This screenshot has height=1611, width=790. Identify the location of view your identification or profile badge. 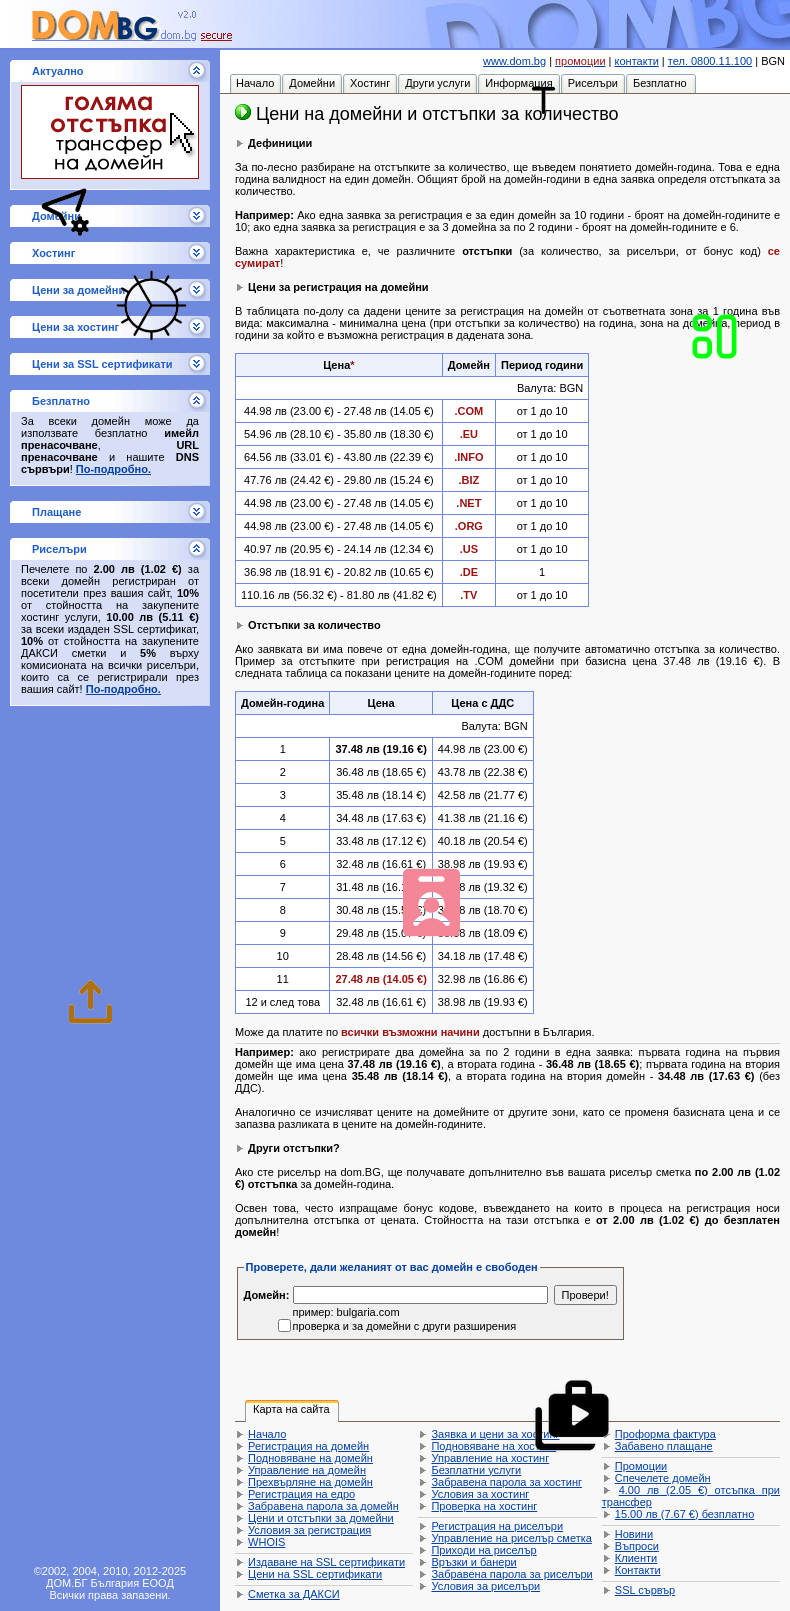
(431, 902).